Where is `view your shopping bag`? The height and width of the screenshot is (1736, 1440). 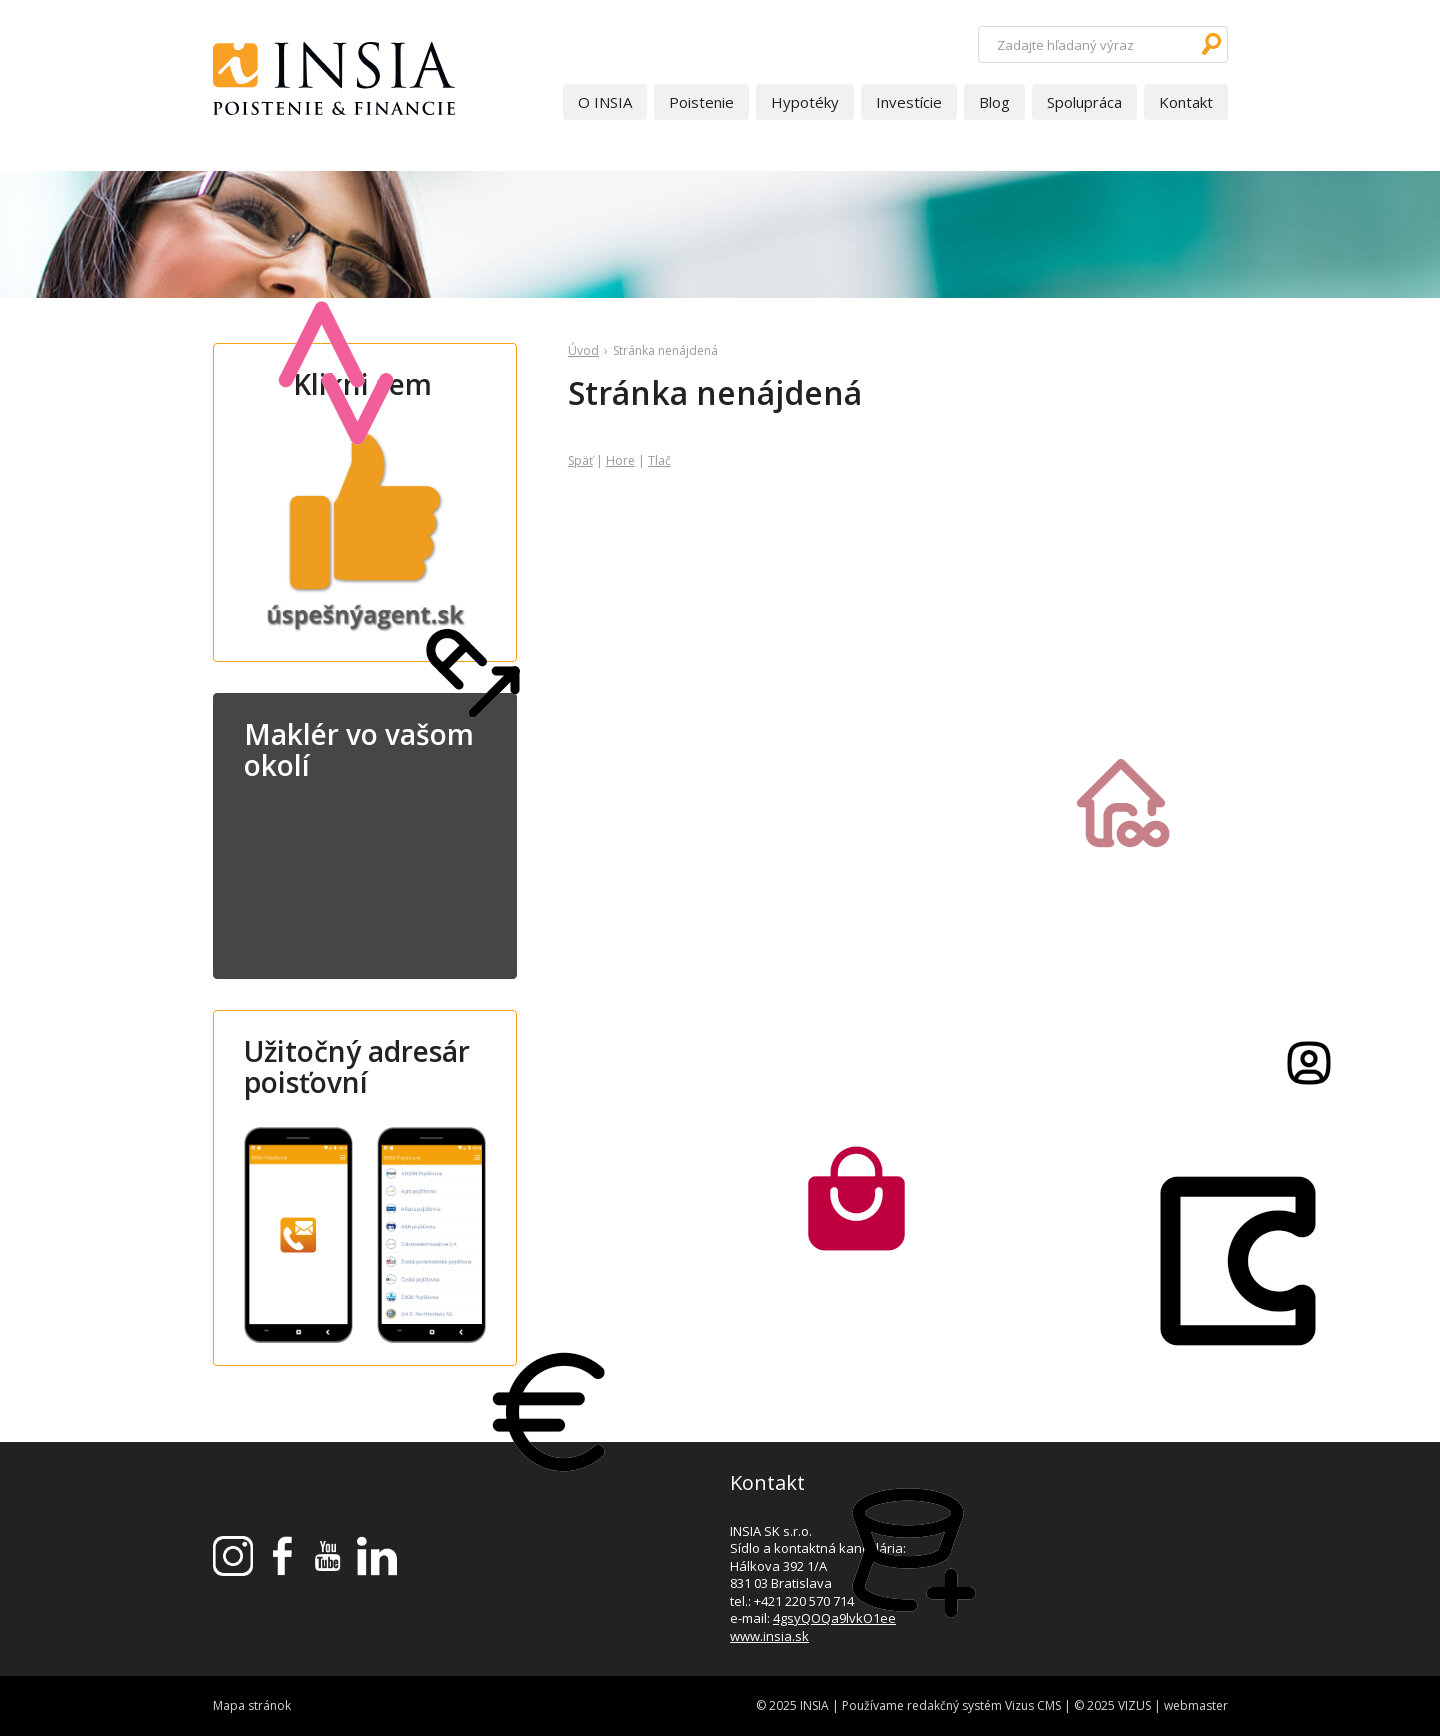 view your shopping bag is located at coordinates (856, 1198).